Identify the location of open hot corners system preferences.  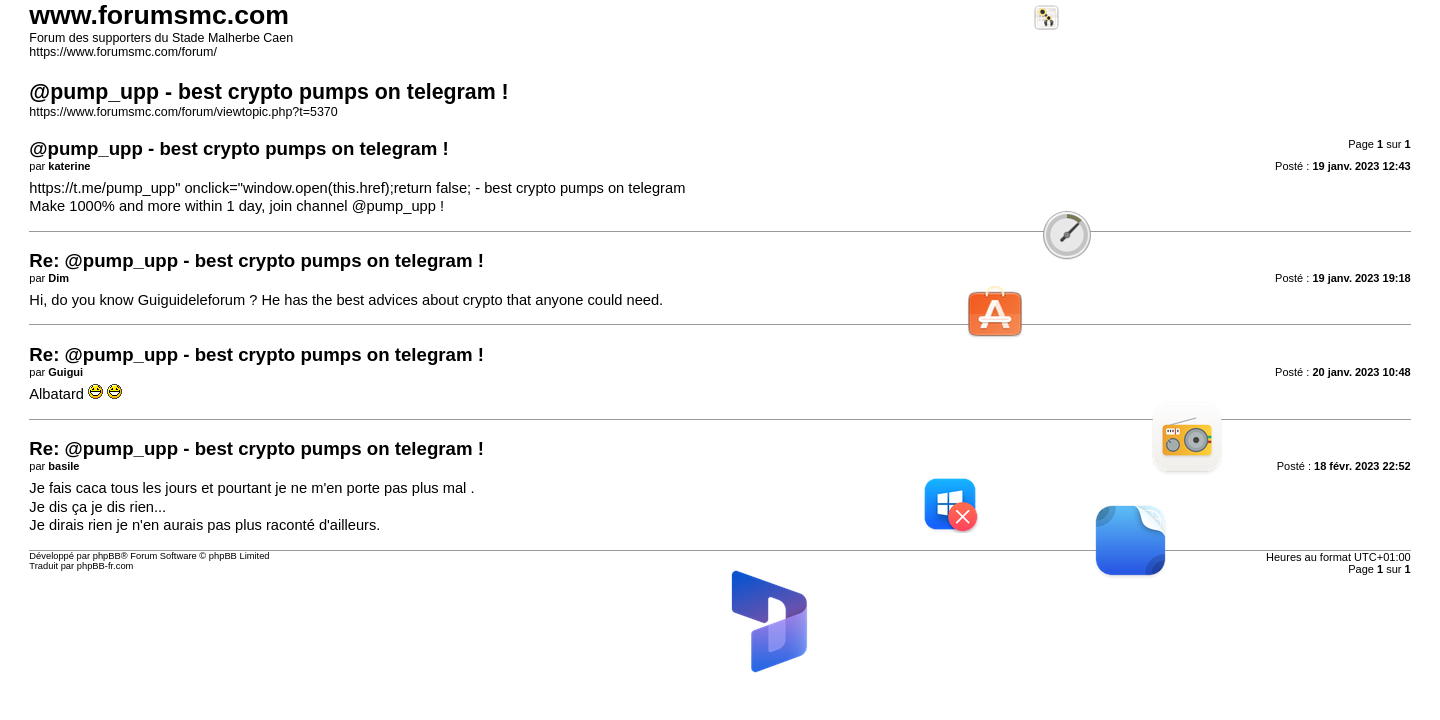
(1130, 540).